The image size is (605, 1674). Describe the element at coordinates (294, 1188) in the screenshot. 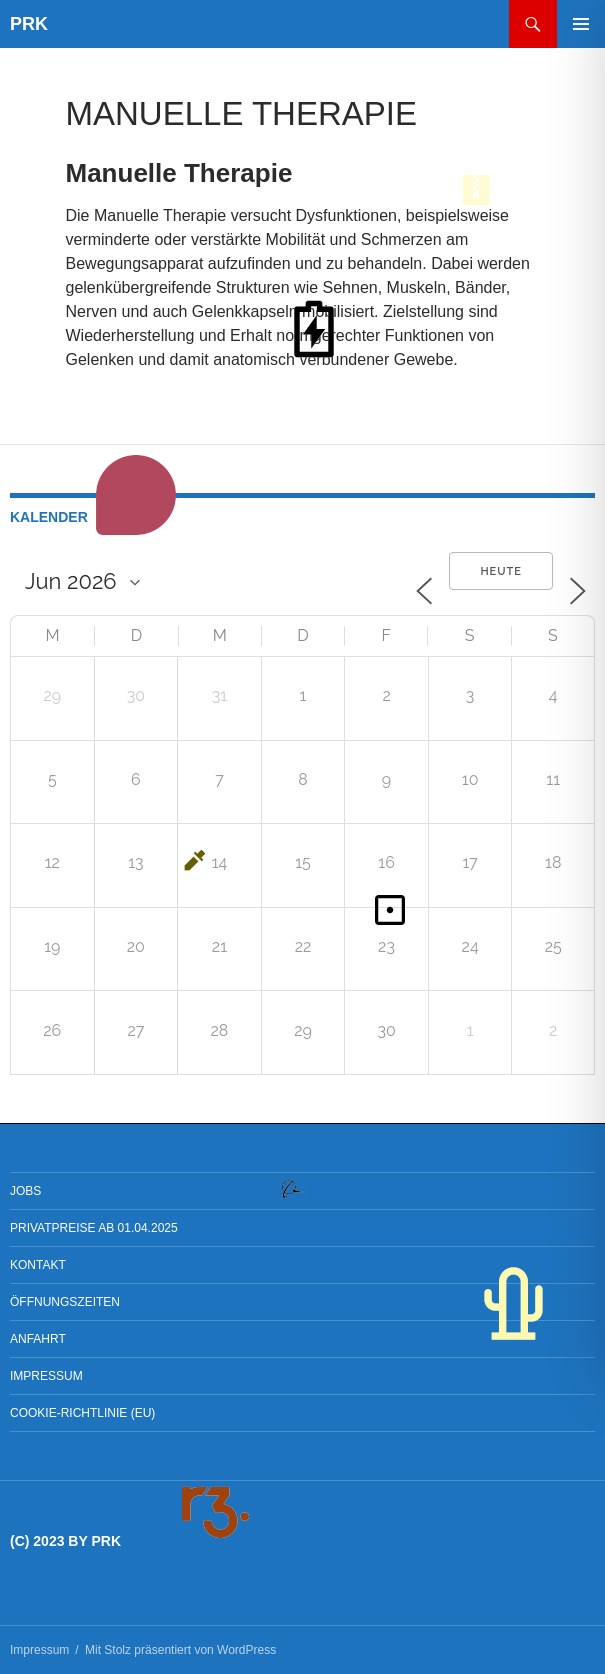

I see `boeing company logo` at that location.